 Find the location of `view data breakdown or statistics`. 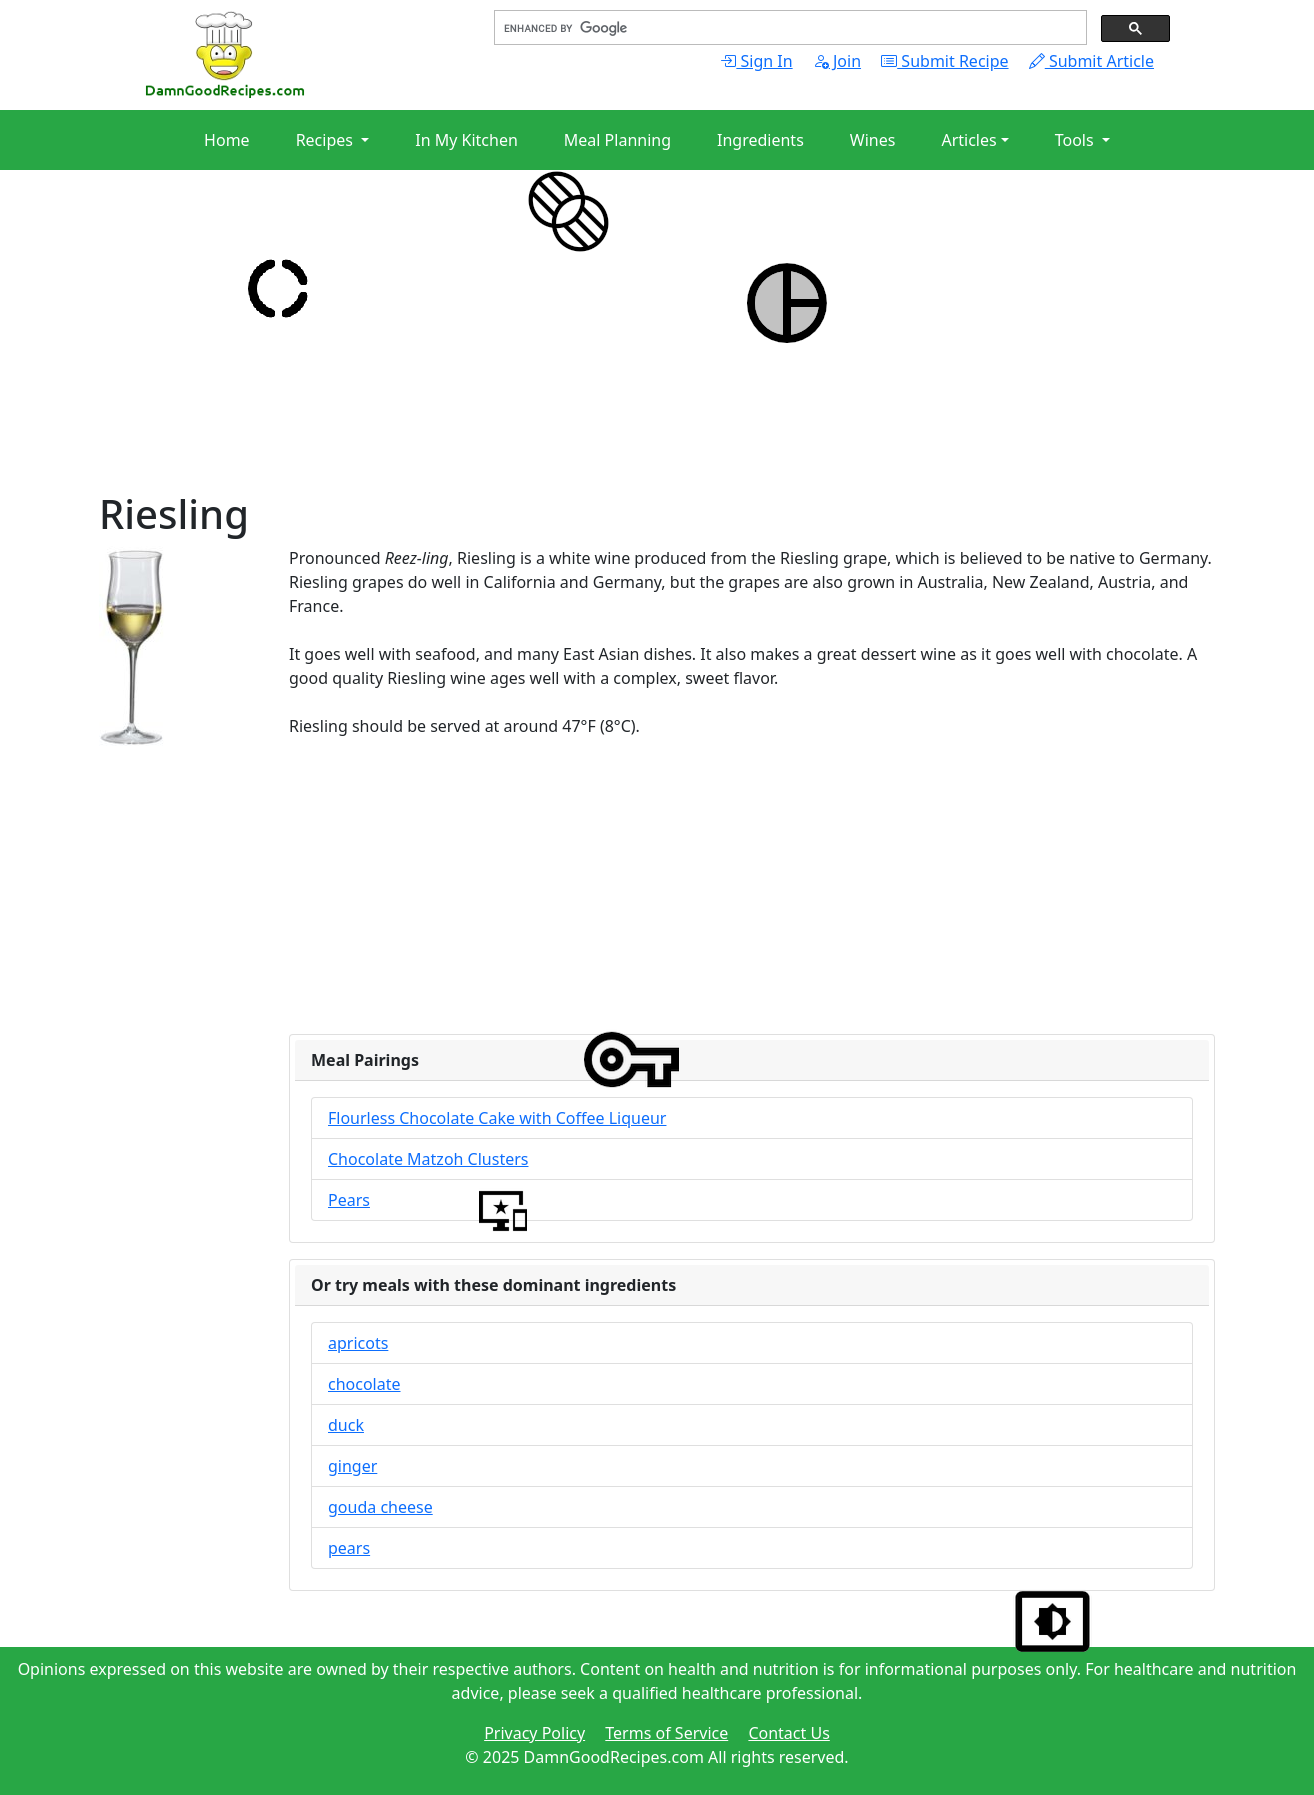

view data breakdown or statistics is located at coordinates (787, 303).